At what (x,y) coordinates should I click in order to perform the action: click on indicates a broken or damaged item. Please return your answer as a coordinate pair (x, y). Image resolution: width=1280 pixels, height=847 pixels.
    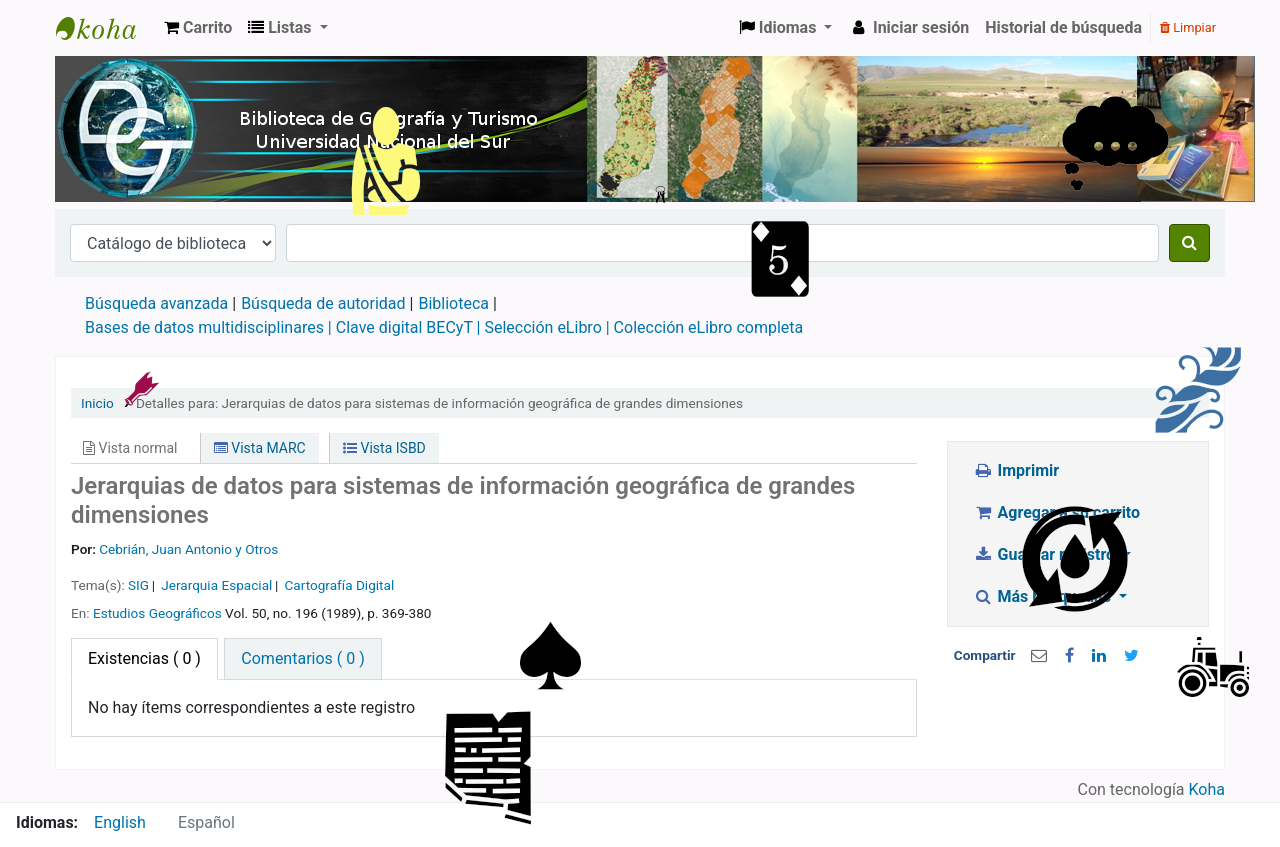
    Looking at the image, I should click on (142, 389).